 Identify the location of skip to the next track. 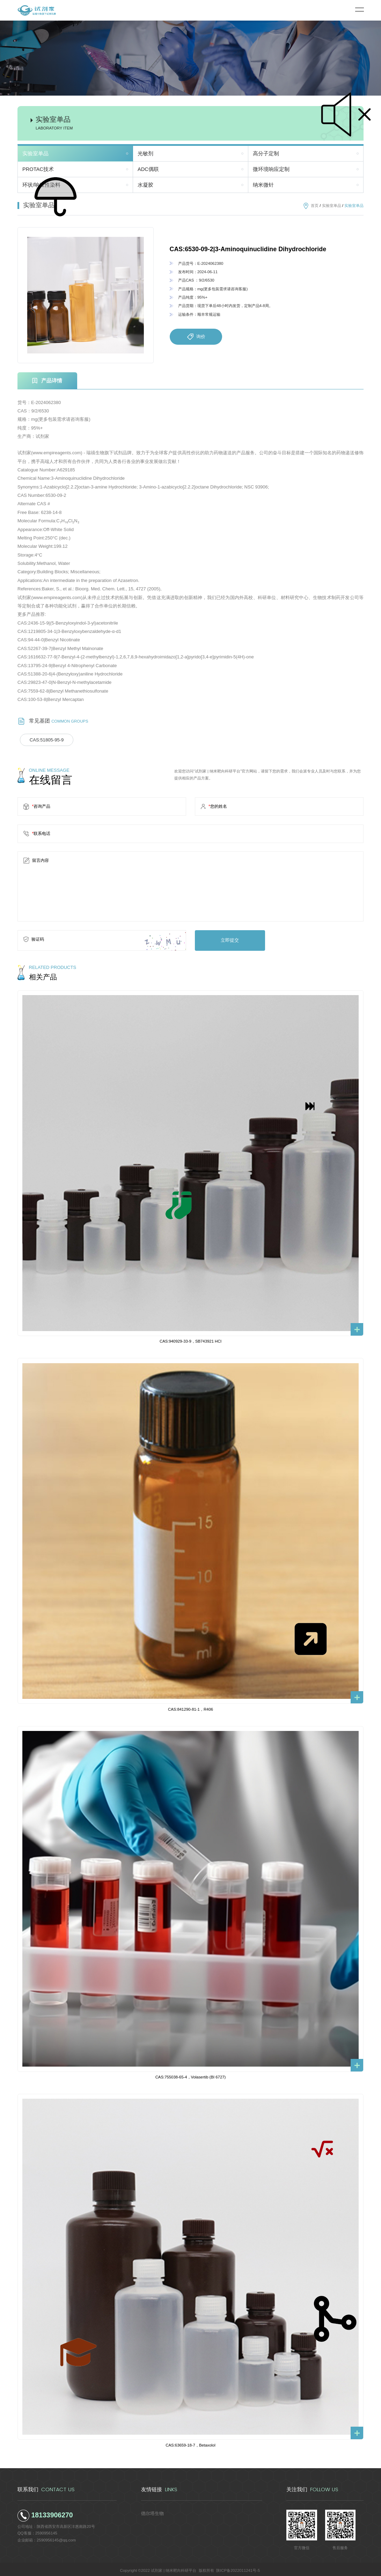
(310, 1106).